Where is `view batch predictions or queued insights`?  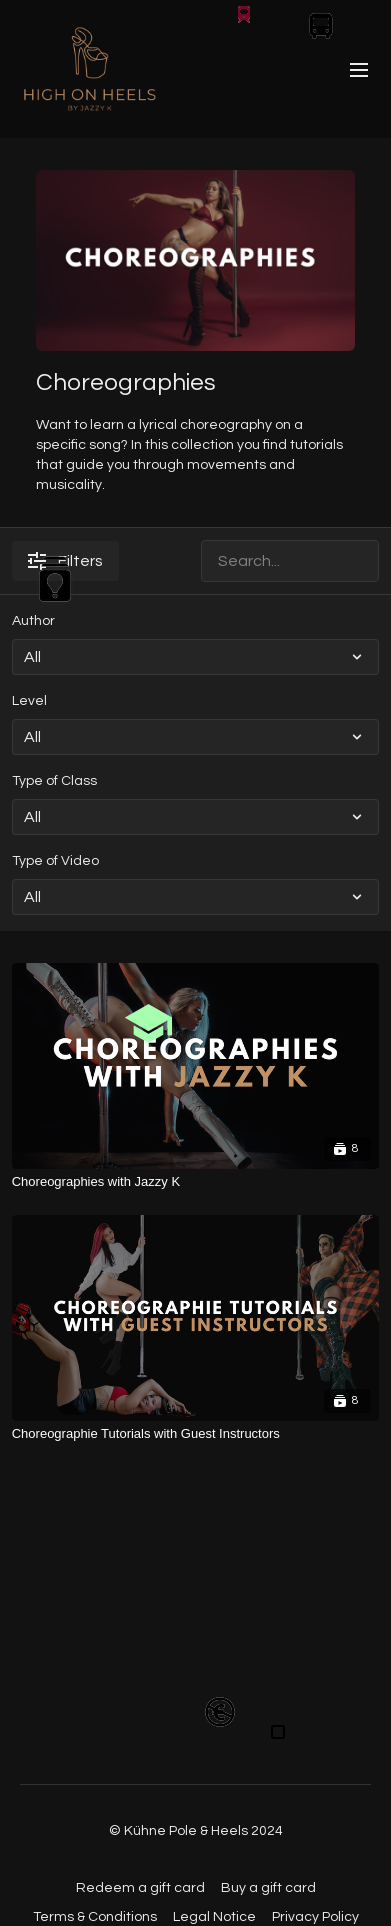 view batch predictions or queued insights is located at coordinates (55, 579).